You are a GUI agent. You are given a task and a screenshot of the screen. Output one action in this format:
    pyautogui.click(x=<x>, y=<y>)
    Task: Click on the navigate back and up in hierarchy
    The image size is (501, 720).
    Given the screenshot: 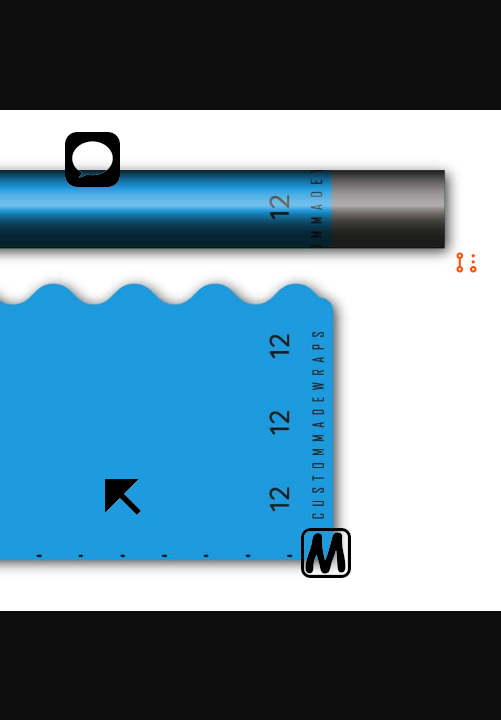 What is the action you would take?
    pyautogui.click(x=123, y=497)
    